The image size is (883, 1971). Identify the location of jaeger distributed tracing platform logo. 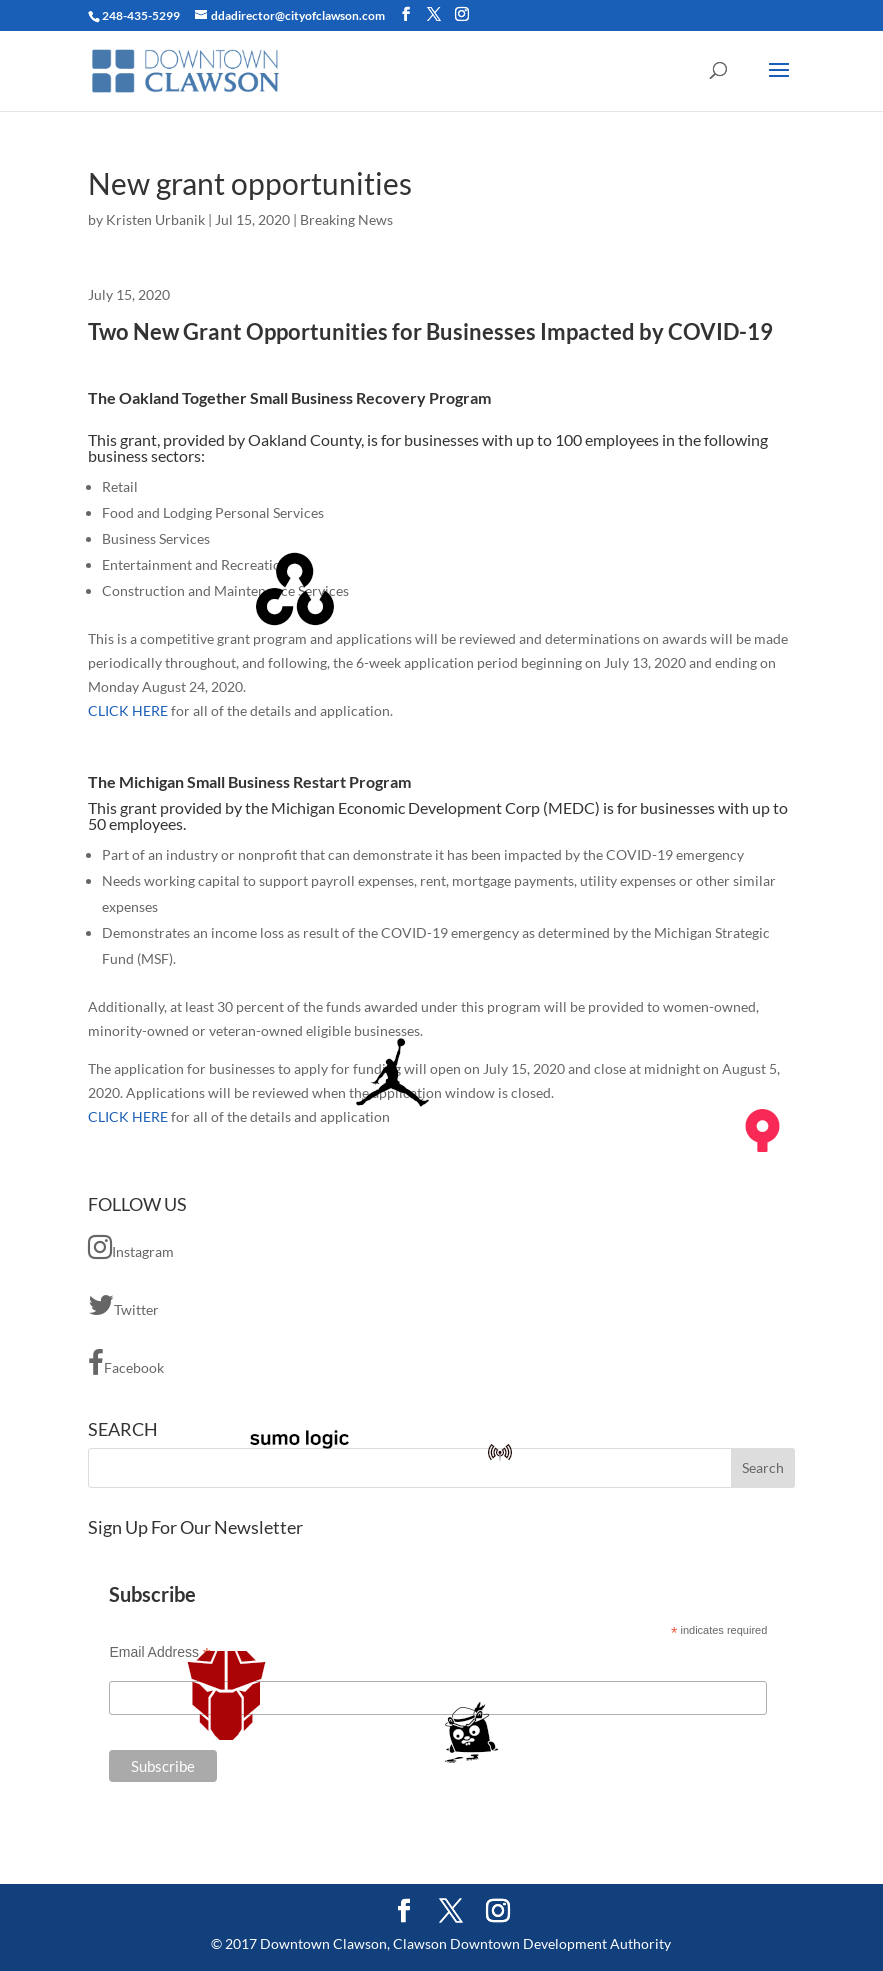
(471, 1732).